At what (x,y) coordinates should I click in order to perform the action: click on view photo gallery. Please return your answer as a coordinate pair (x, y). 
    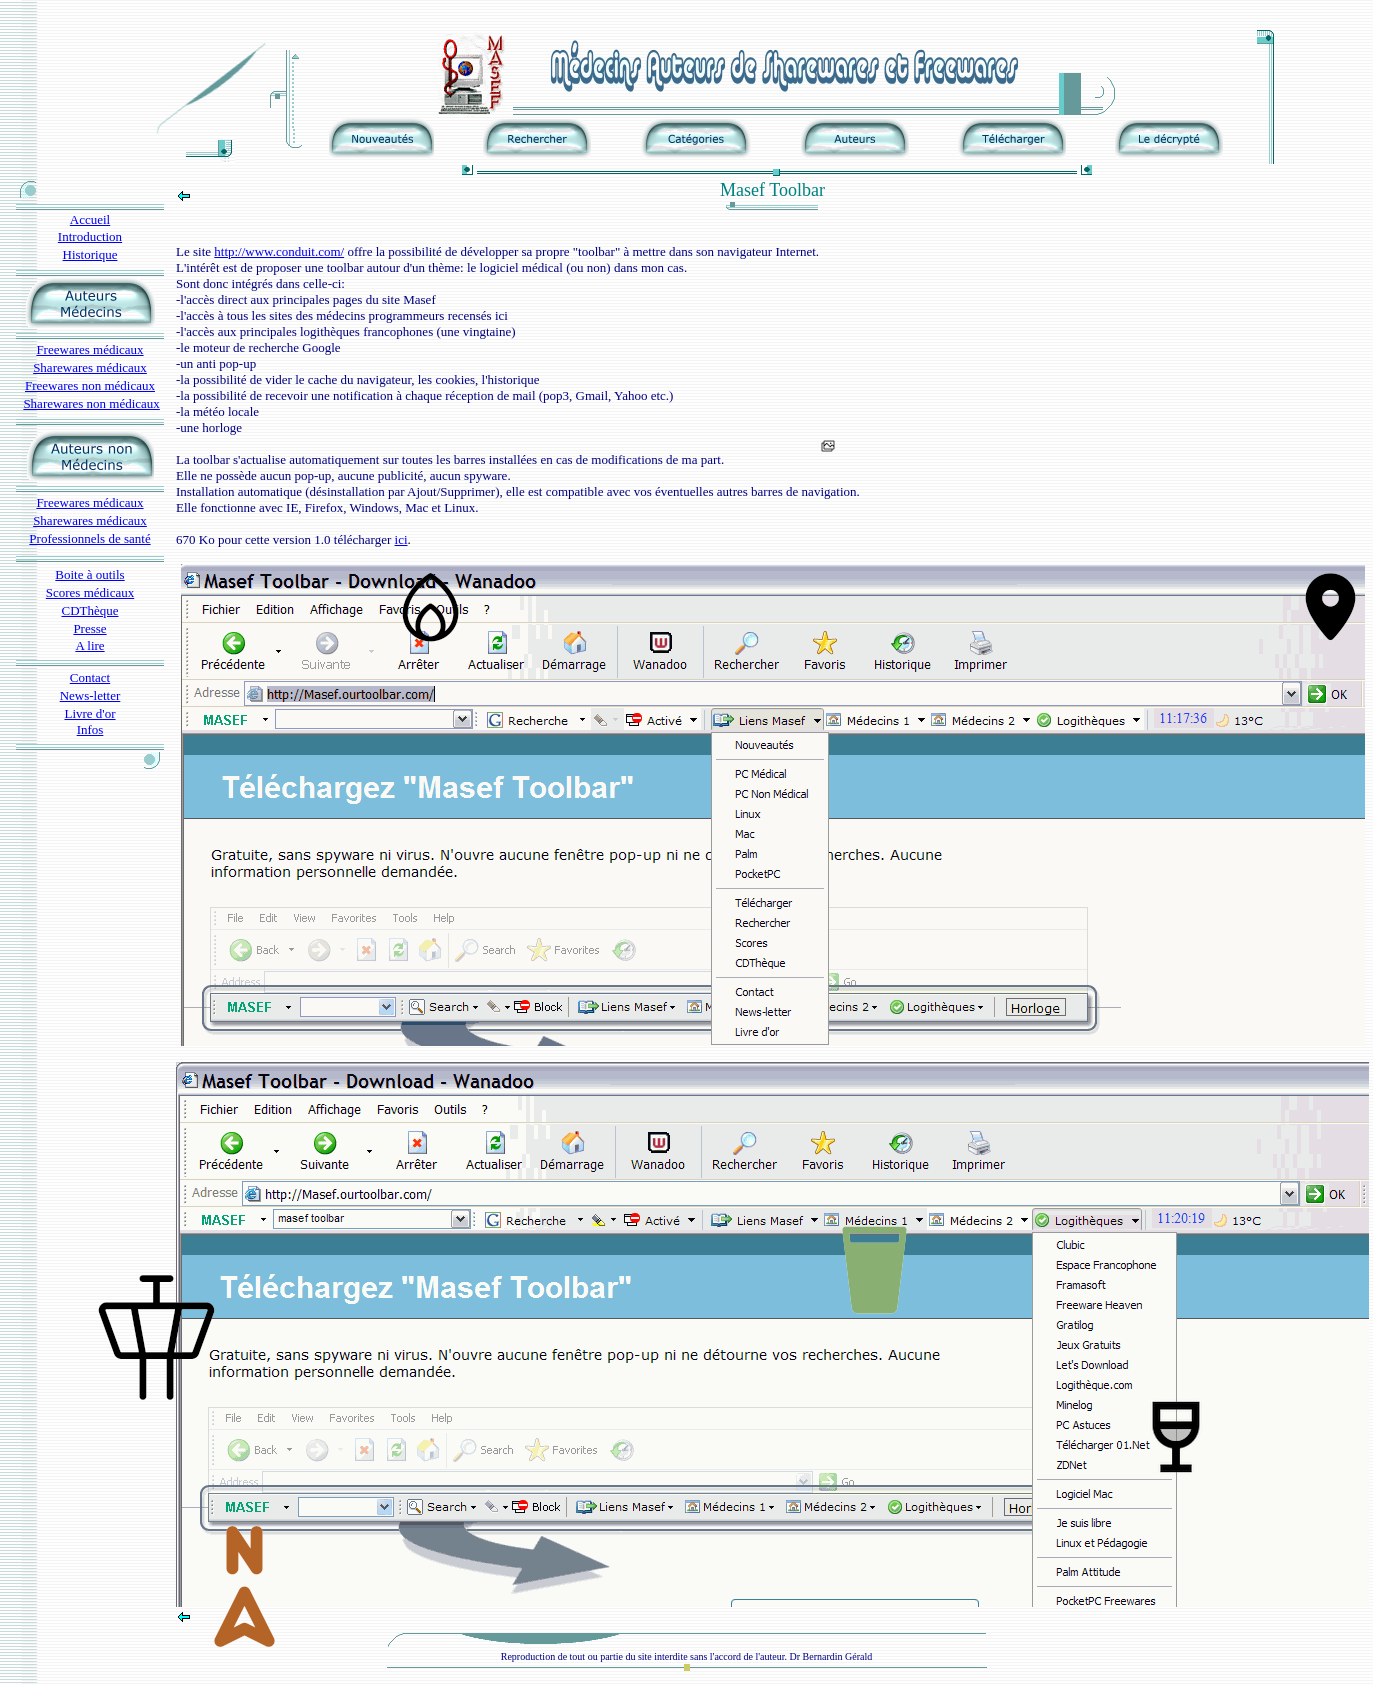
    Looking at the image, I should click on (828, 446).